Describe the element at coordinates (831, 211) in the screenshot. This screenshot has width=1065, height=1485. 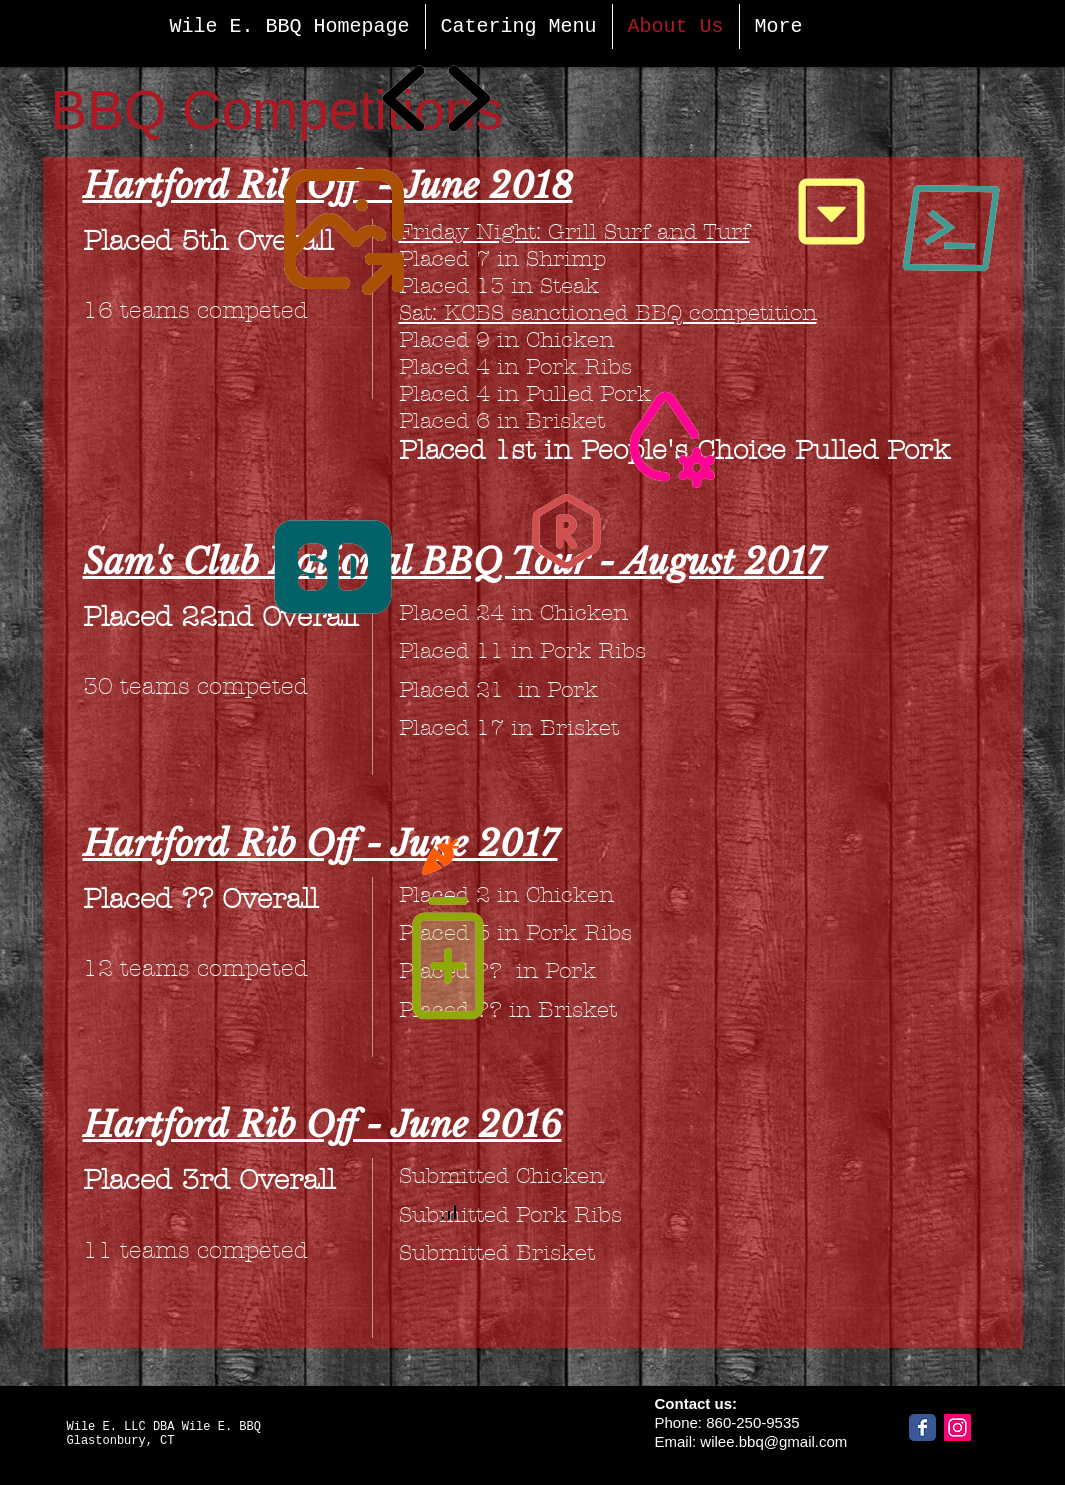
I see `open a dropdown menu` at that location.